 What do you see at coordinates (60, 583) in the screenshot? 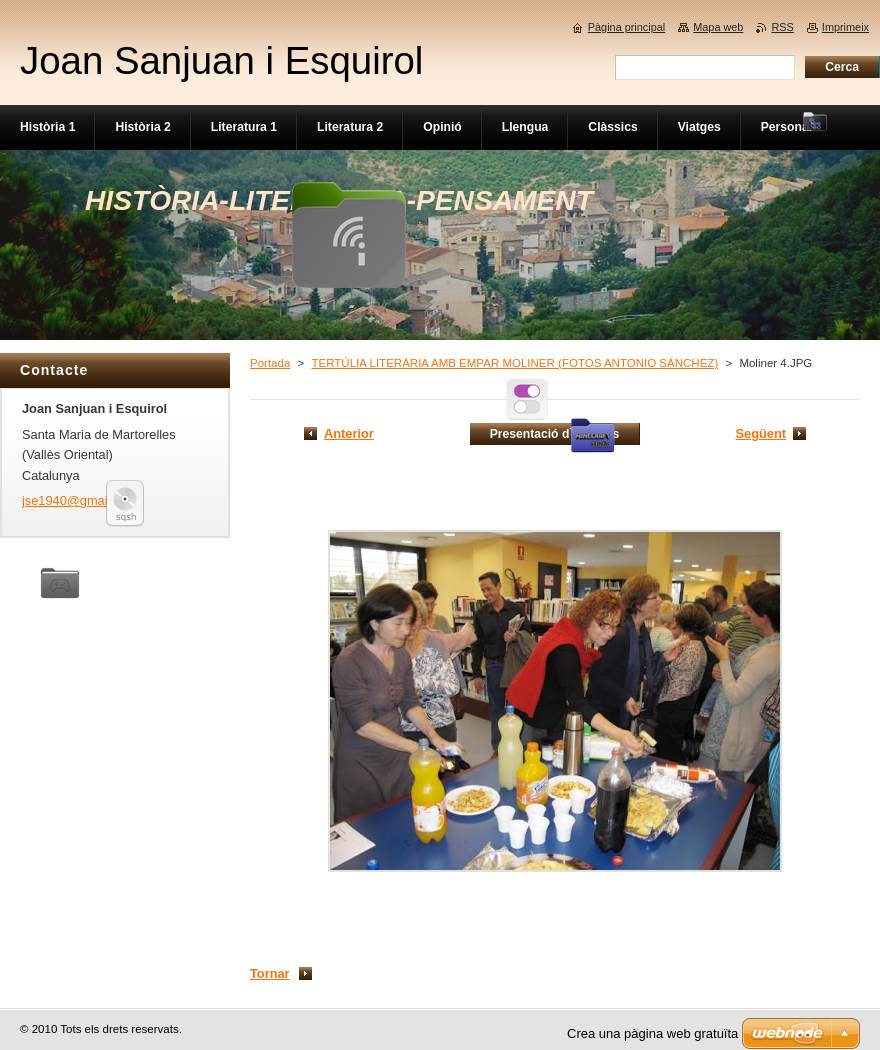
I see `open your games folder` at bounding box center [60, 583].